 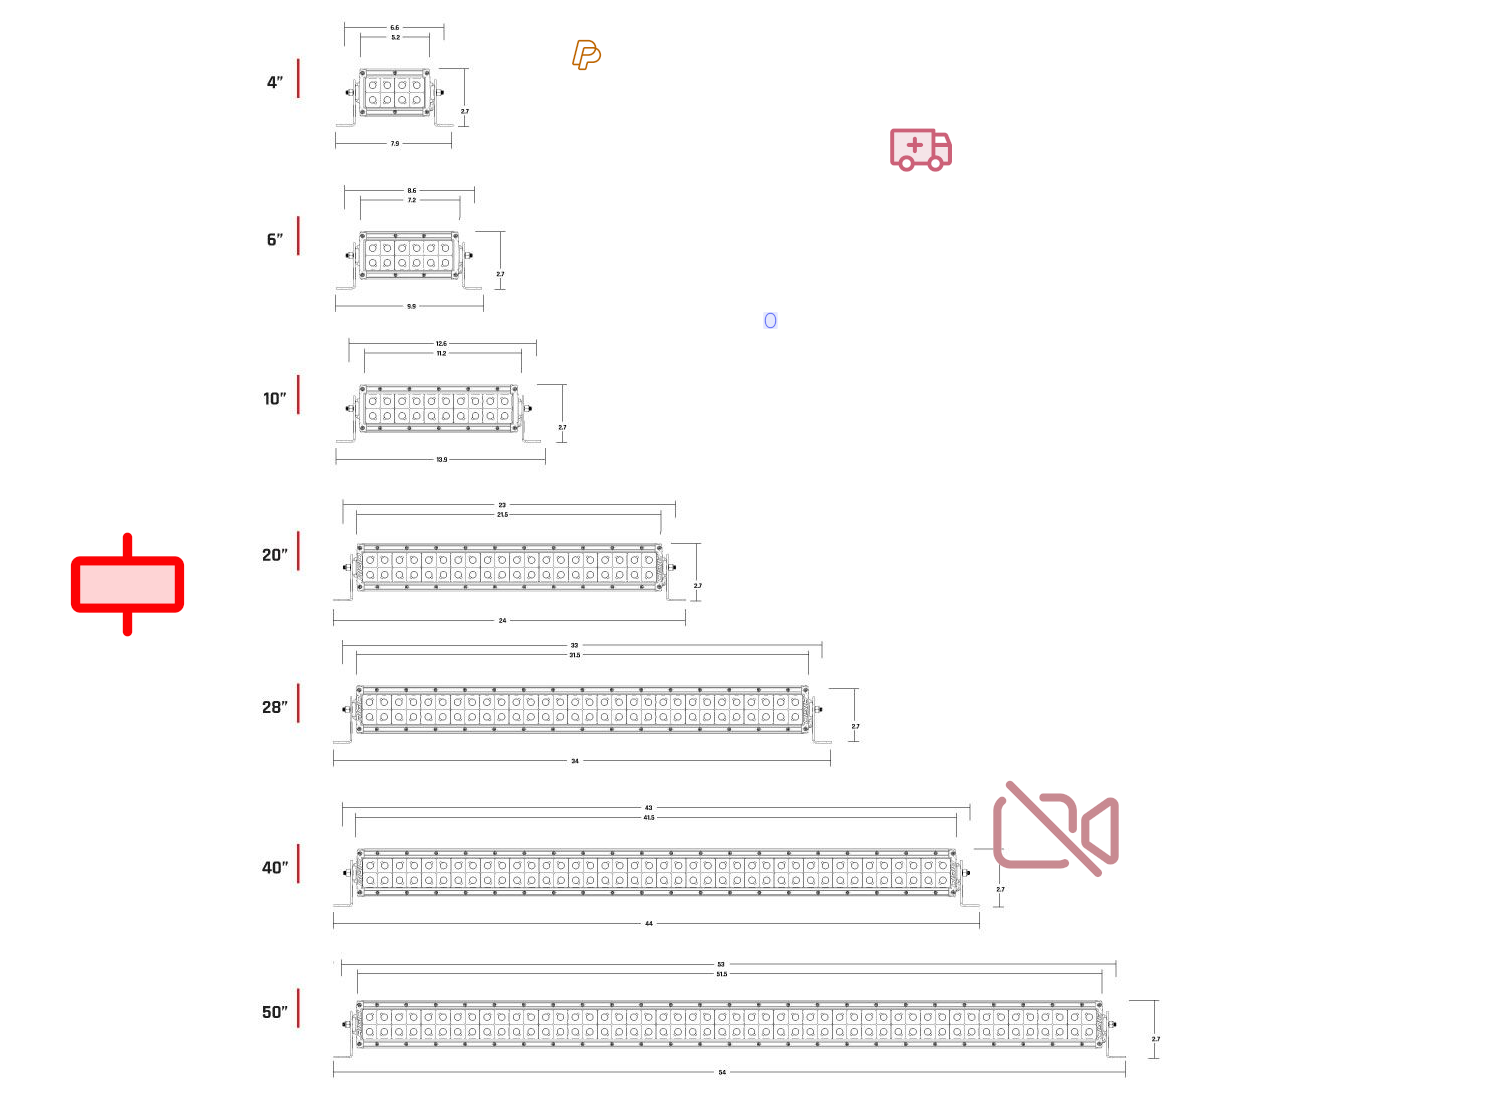 What do you see at coordinates (1056, 831) in the screenshot?
I see `turn off camera or disable video` at bounding box center [1056, 831].